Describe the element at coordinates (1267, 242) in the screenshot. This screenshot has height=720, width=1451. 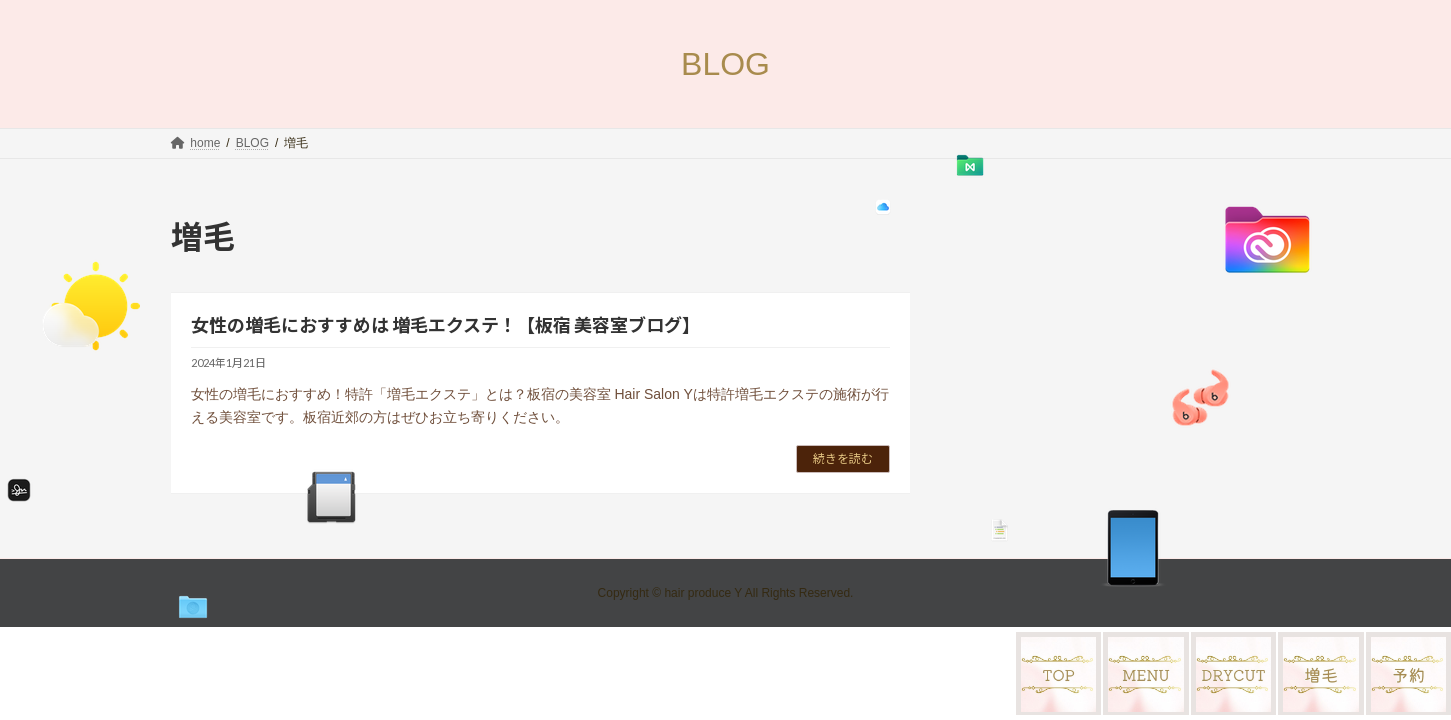
I see `open adobe creative cloud files folder` at that location.